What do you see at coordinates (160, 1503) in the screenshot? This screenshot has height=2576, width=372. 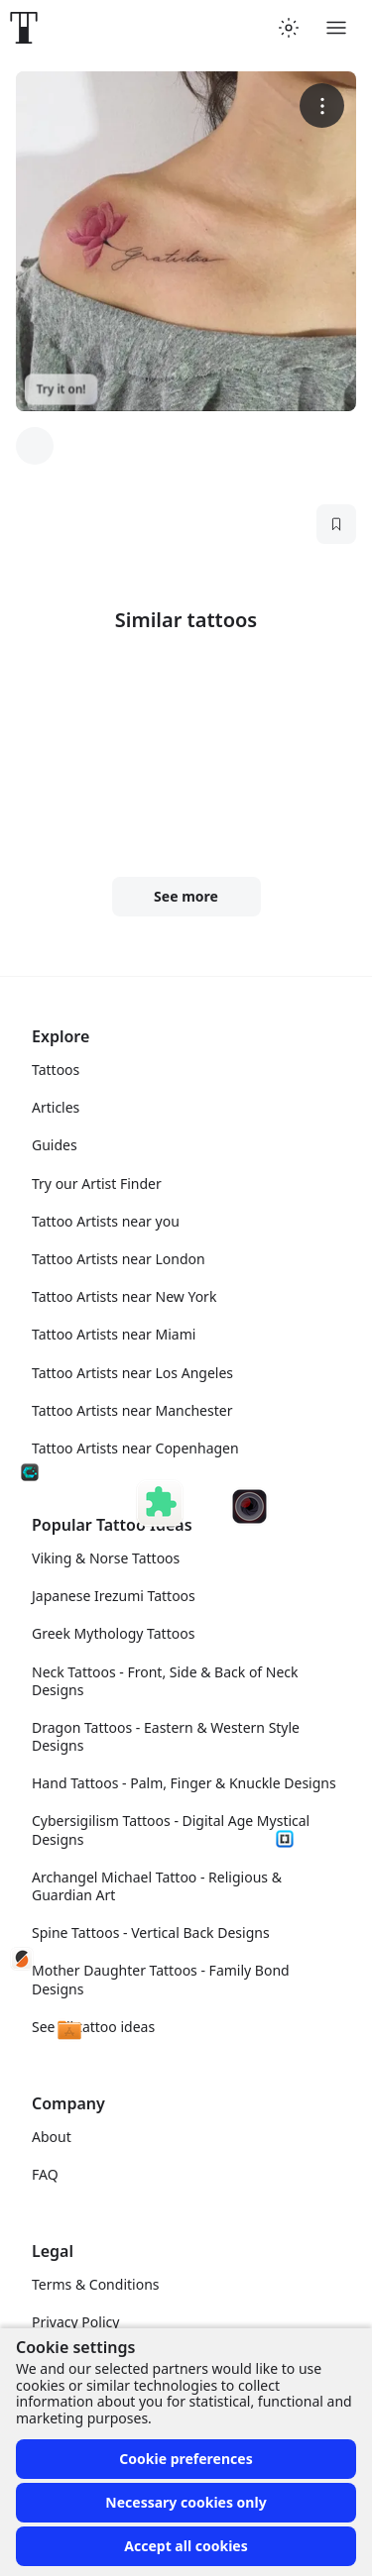 I see `open palapeli puzzle game` at bounding box center [160, 1503].